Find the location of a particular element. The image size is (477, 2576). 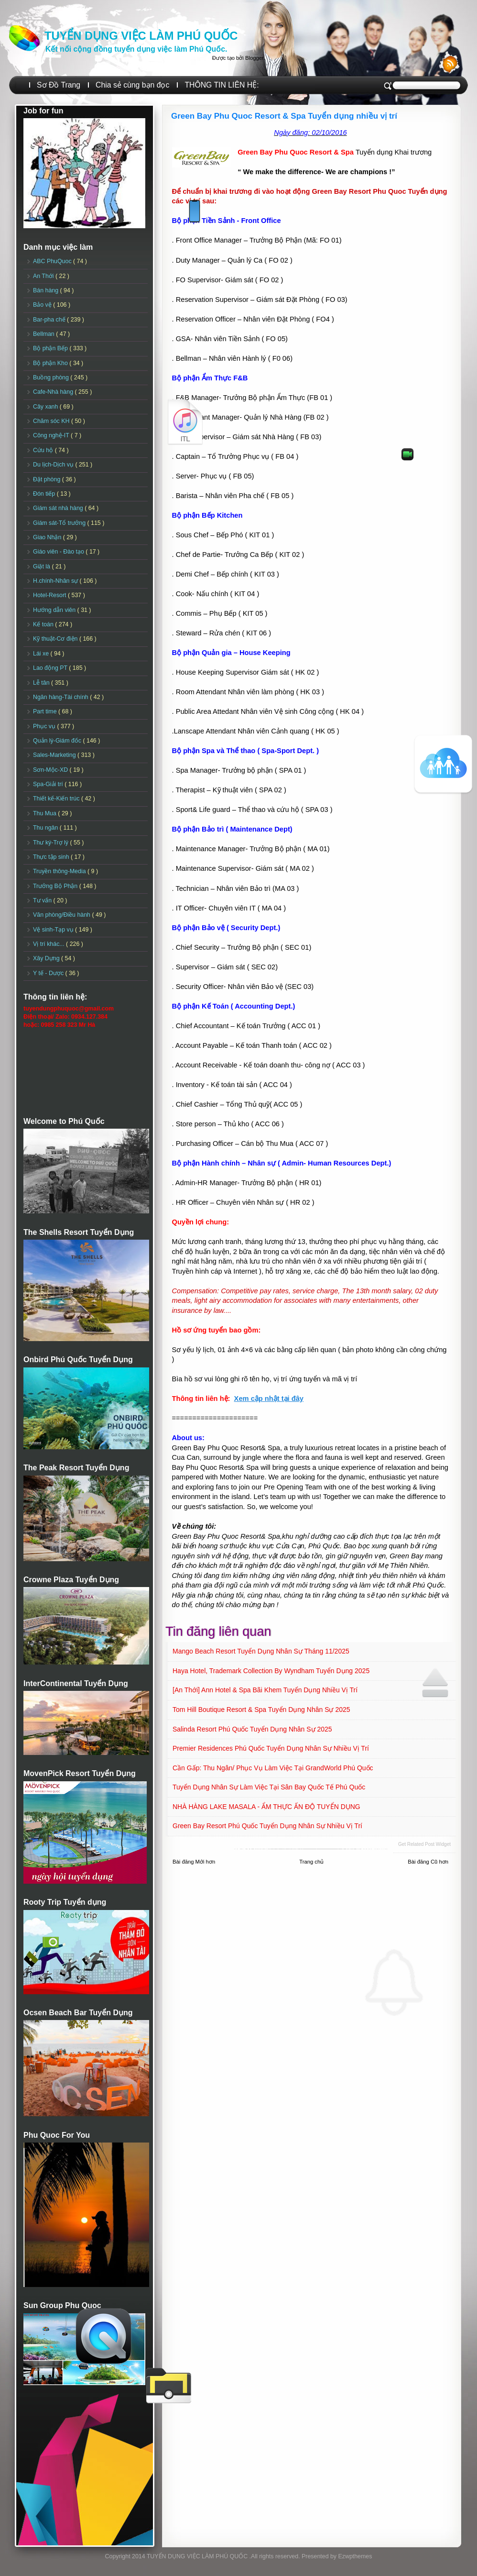

access family sharing settings is located at coordinates (443, 764).